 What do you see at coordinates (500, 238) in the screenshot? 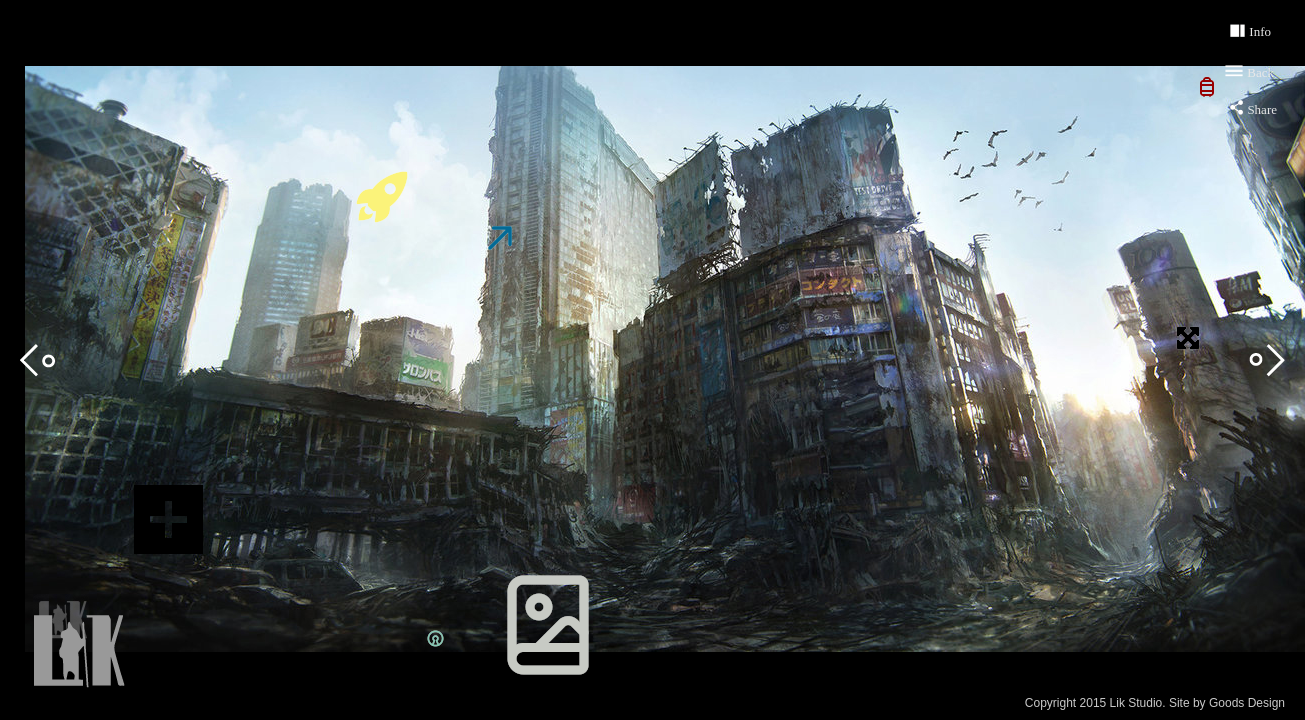
I see `open link in new tab or window` at bounding box center [500, 238].